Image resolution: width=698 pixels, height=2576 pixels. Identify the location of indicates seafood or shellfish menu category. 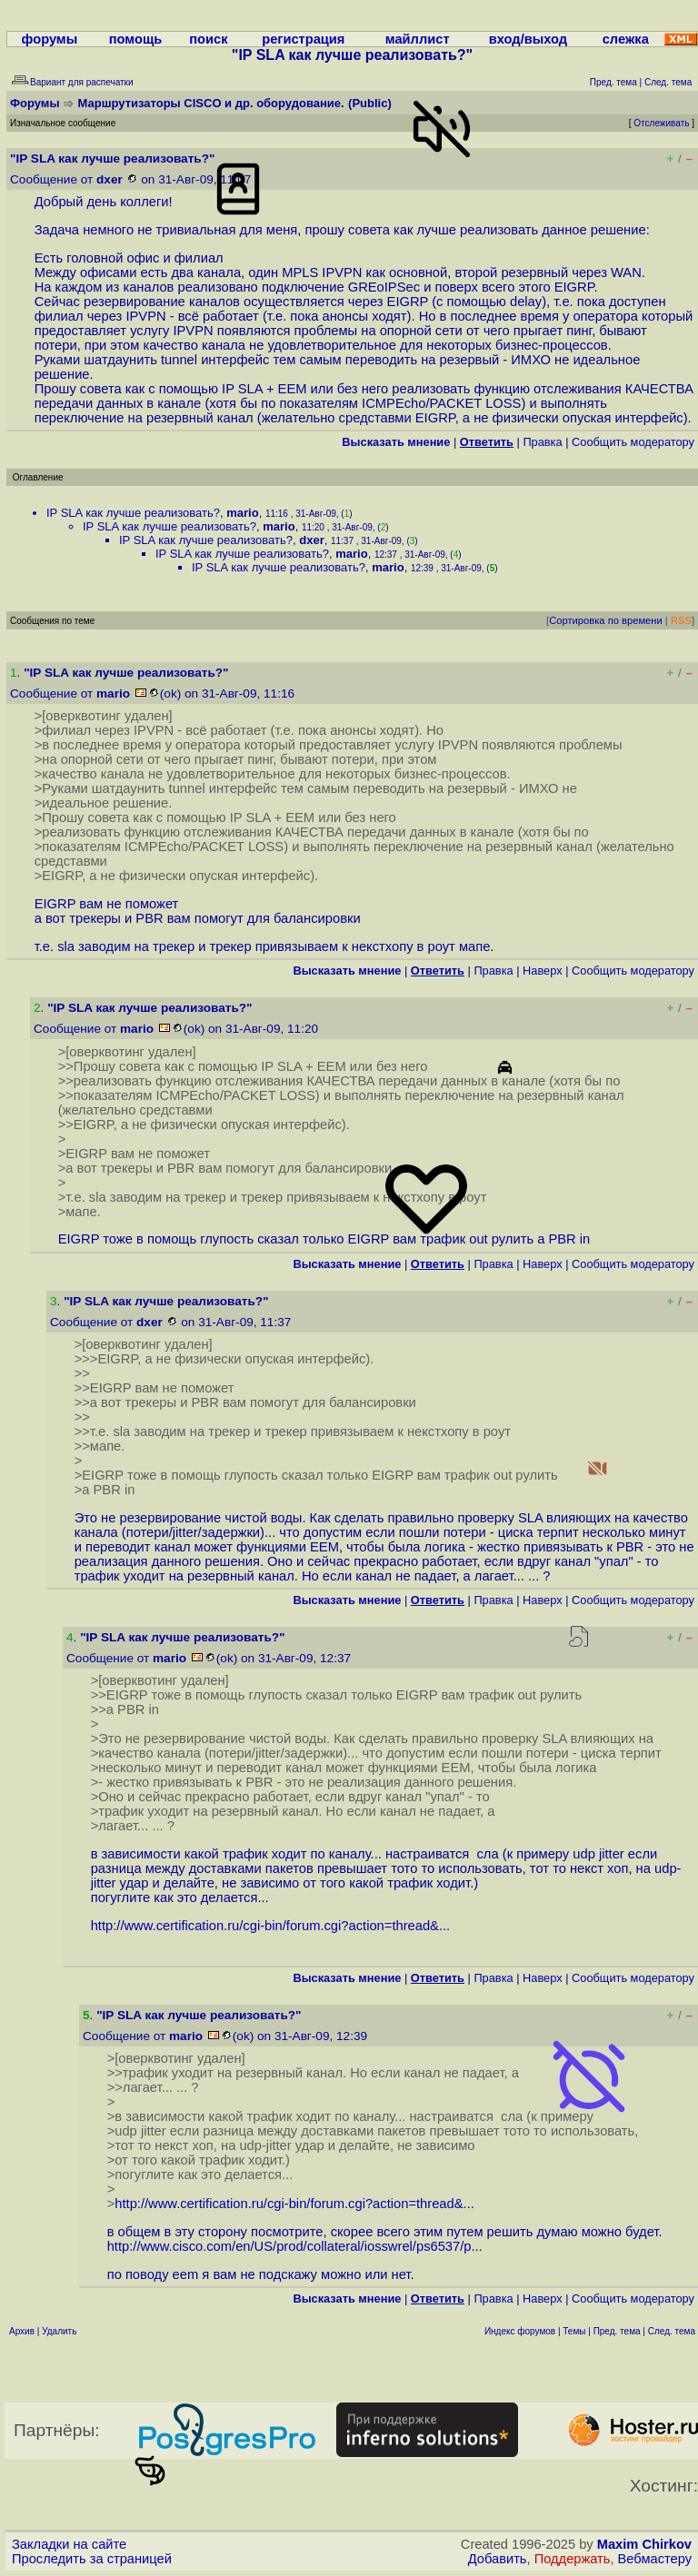
(150, 2471).